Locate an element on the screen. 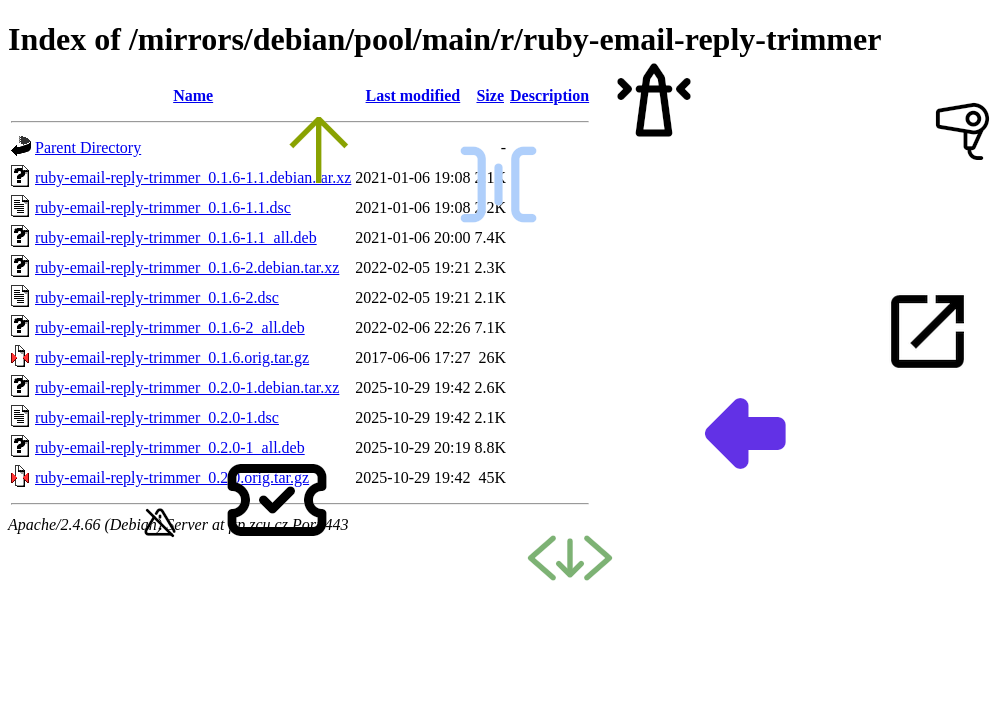 The image size is (1008, 720). open link in a new tab or window is located at coordinates (927, 331).